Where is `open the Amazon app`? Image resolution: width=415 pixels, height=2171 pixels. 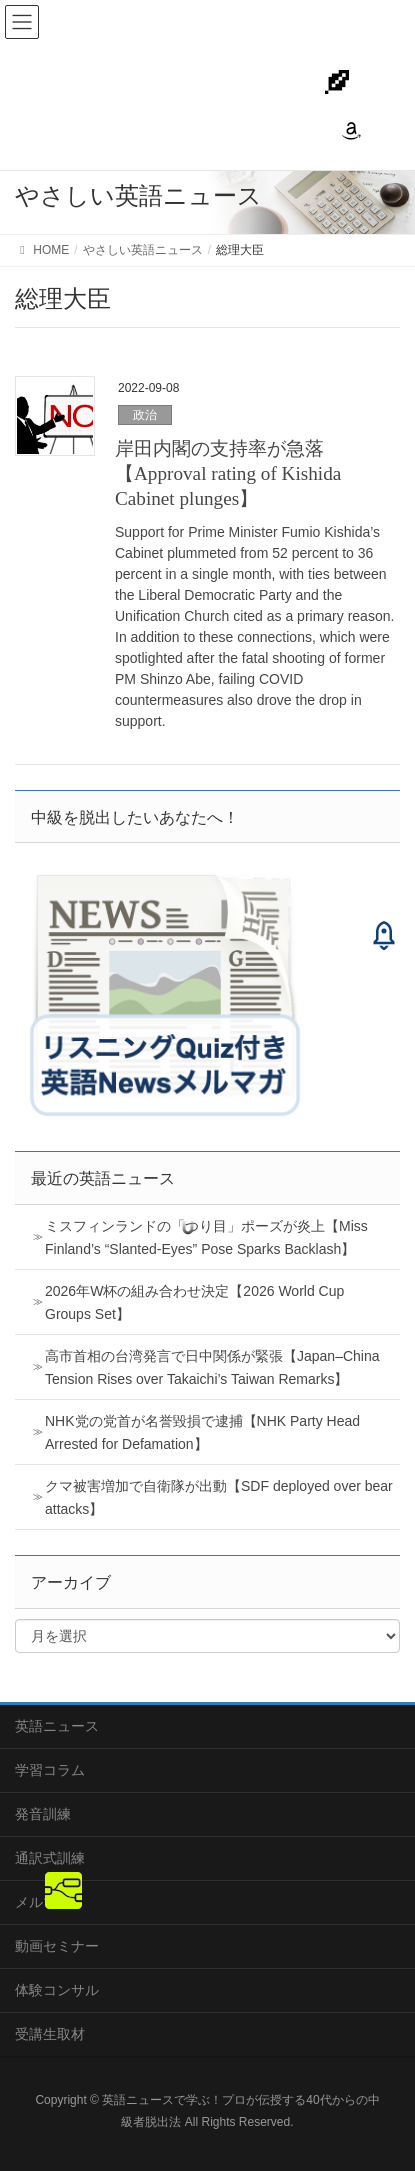 open the Amazon app is located at coordinates (351, 130).